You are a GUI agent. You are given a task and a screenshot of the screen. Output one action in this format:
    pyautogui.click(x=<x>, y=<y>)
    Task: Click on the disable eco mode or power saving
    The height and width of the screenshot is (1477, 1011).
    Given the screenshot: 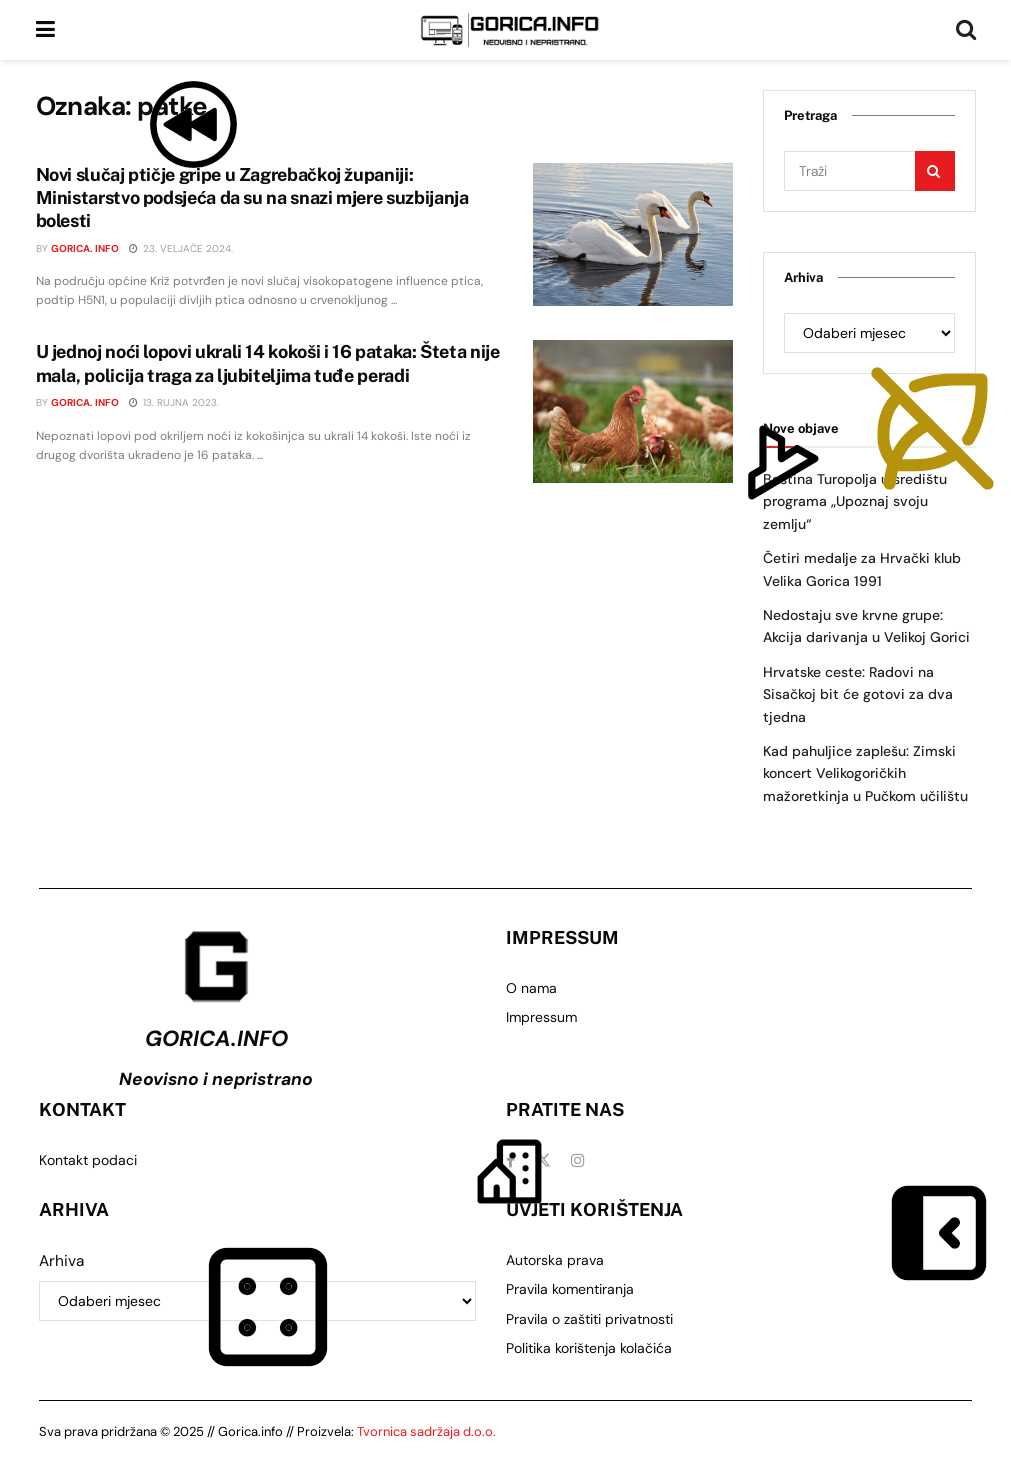 What is the action you would take?
    pyautogui.click(x=932, y=428)
    